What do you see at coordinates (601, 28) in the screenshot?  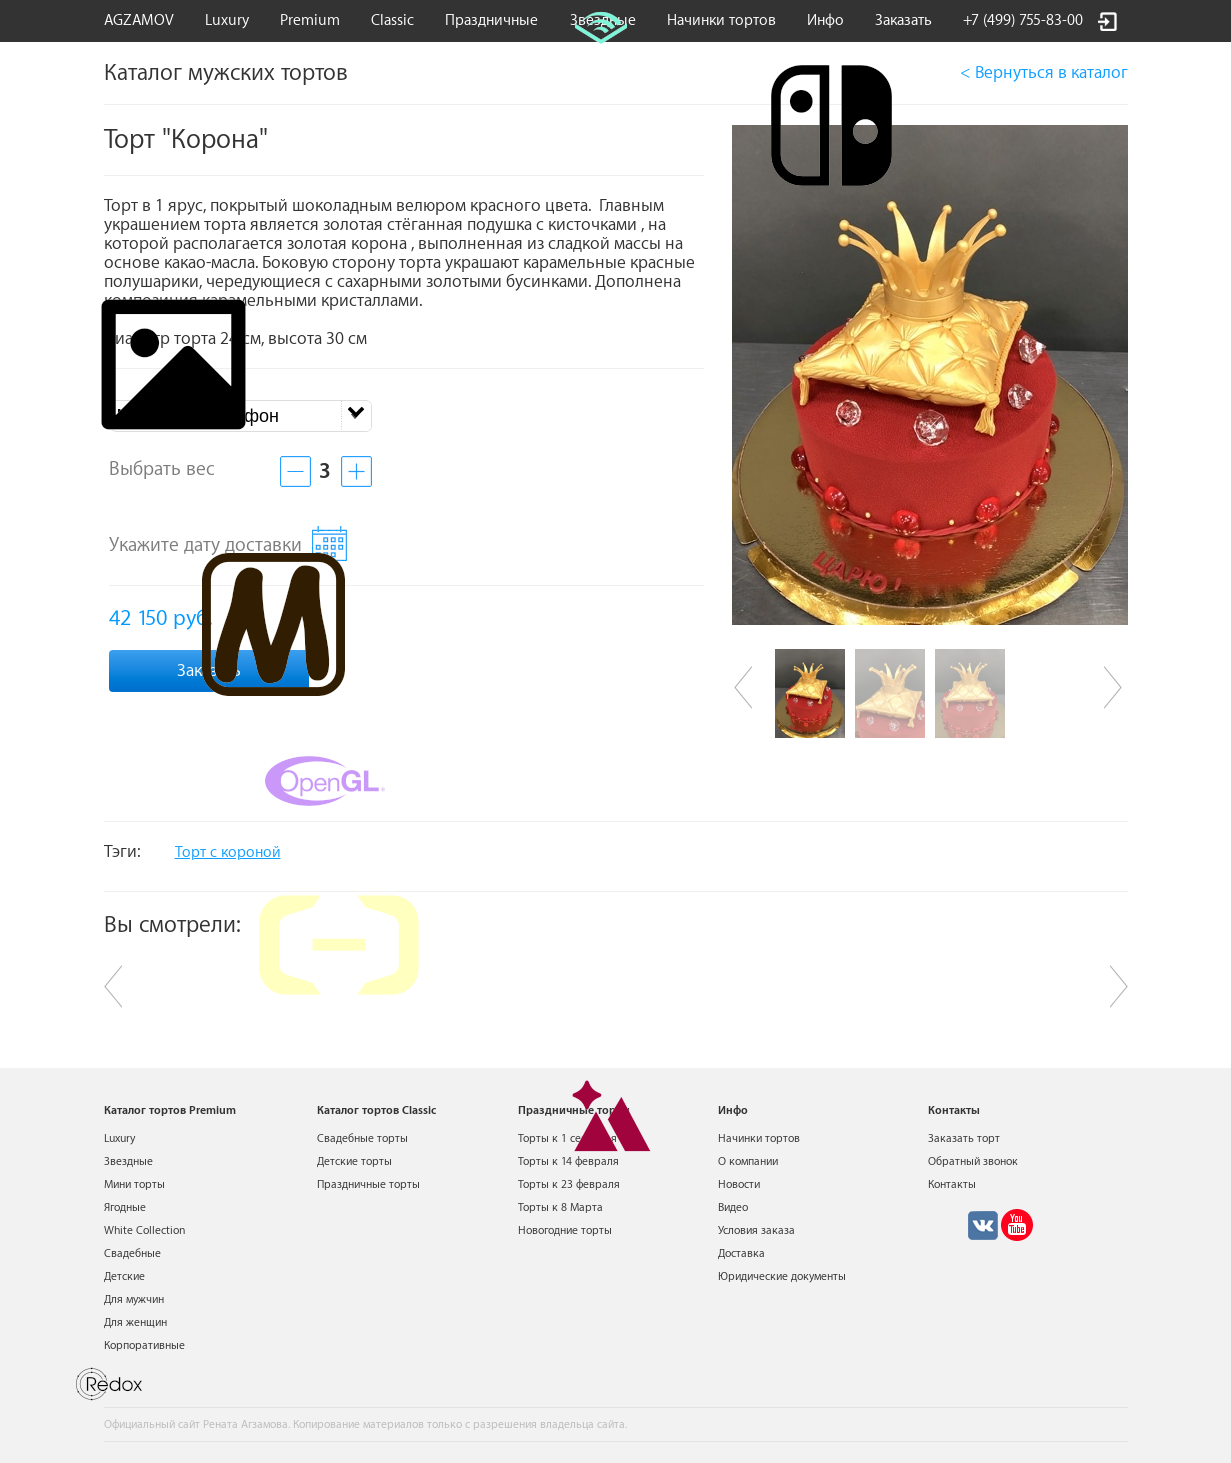 I see `open the Audible app` at bounding box center [601, 28].